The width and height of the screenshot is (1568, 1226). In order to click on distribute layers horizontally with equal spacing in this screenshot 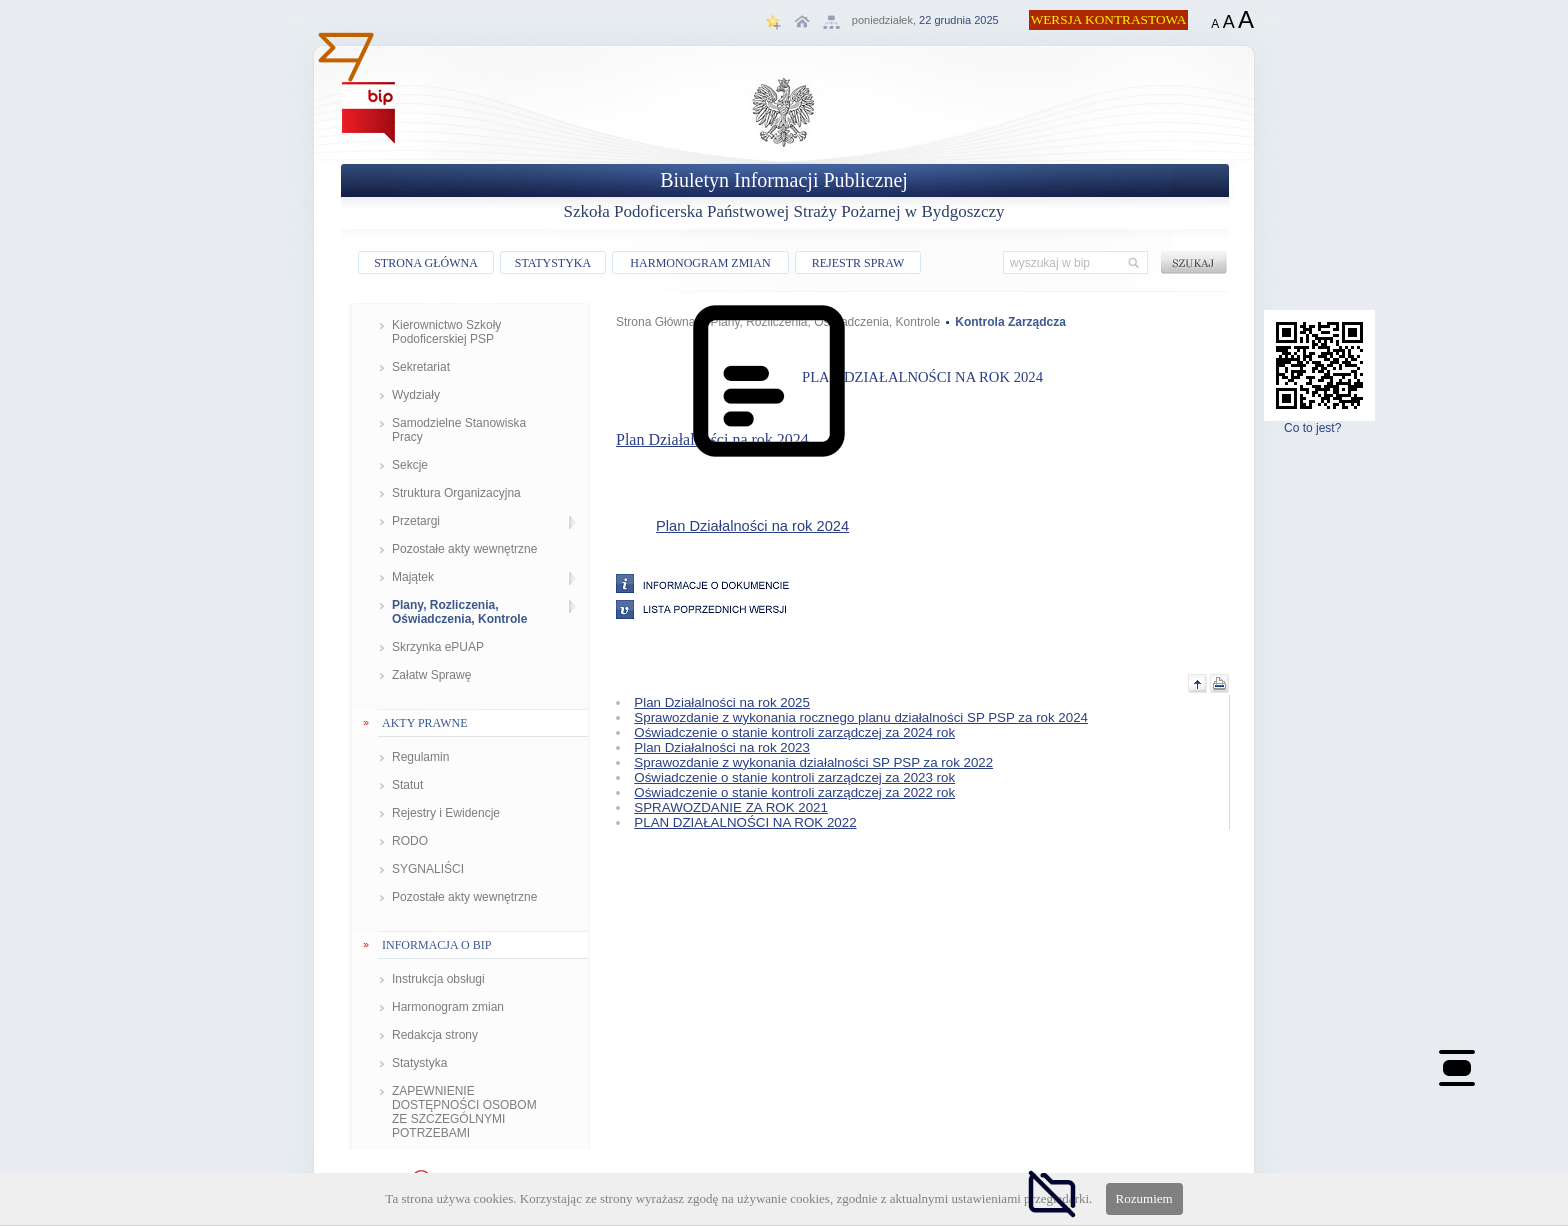, I will do `click(1457, 1068)`.